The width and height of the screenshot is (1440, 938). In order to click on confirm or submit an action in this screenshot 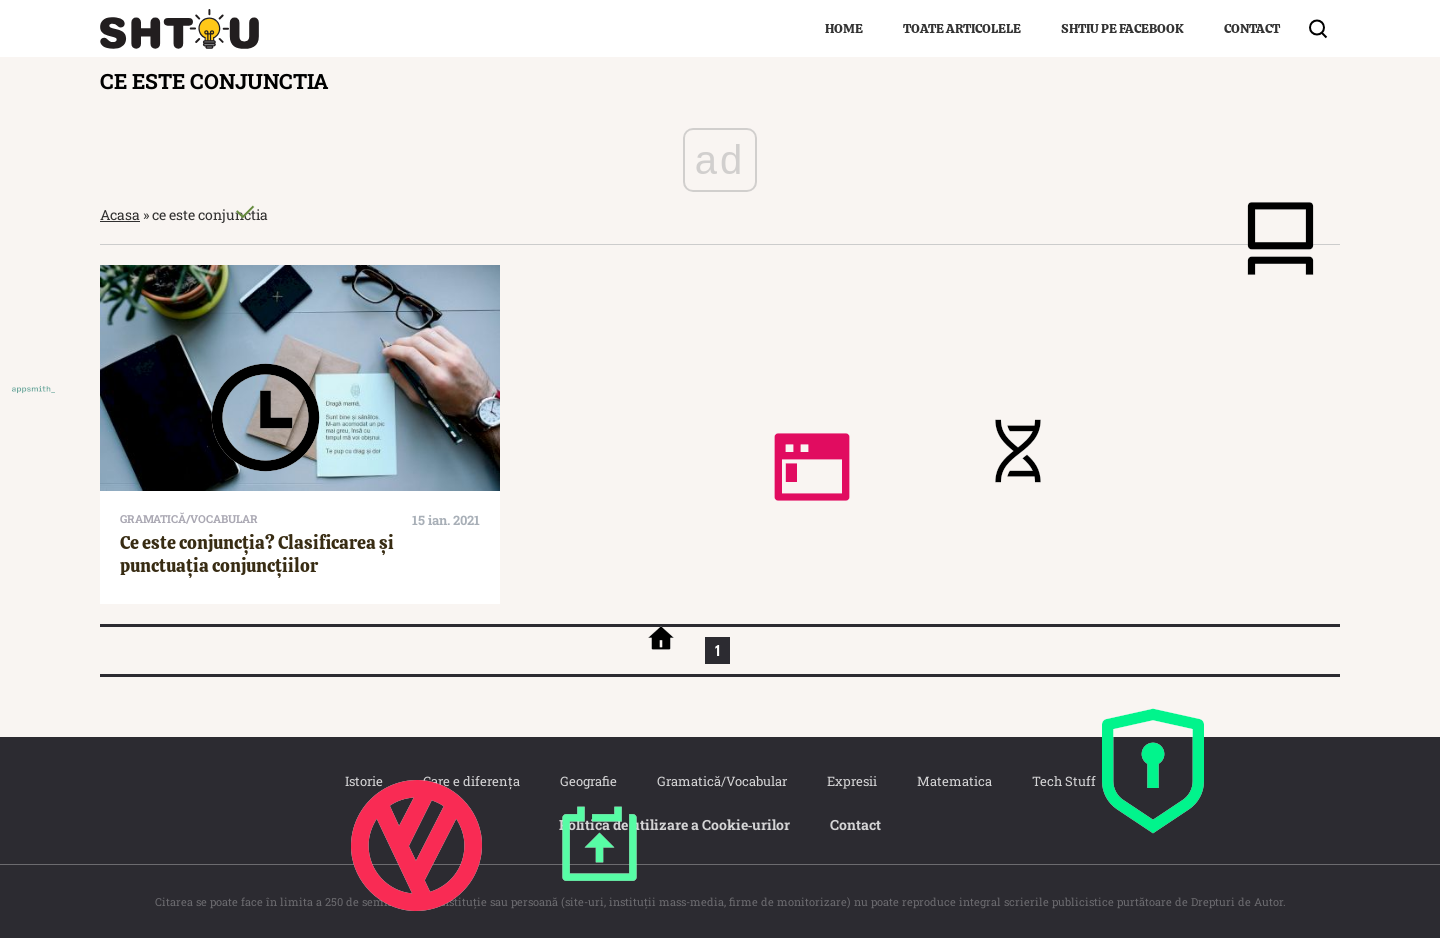, I will do `click(245, 212)`.